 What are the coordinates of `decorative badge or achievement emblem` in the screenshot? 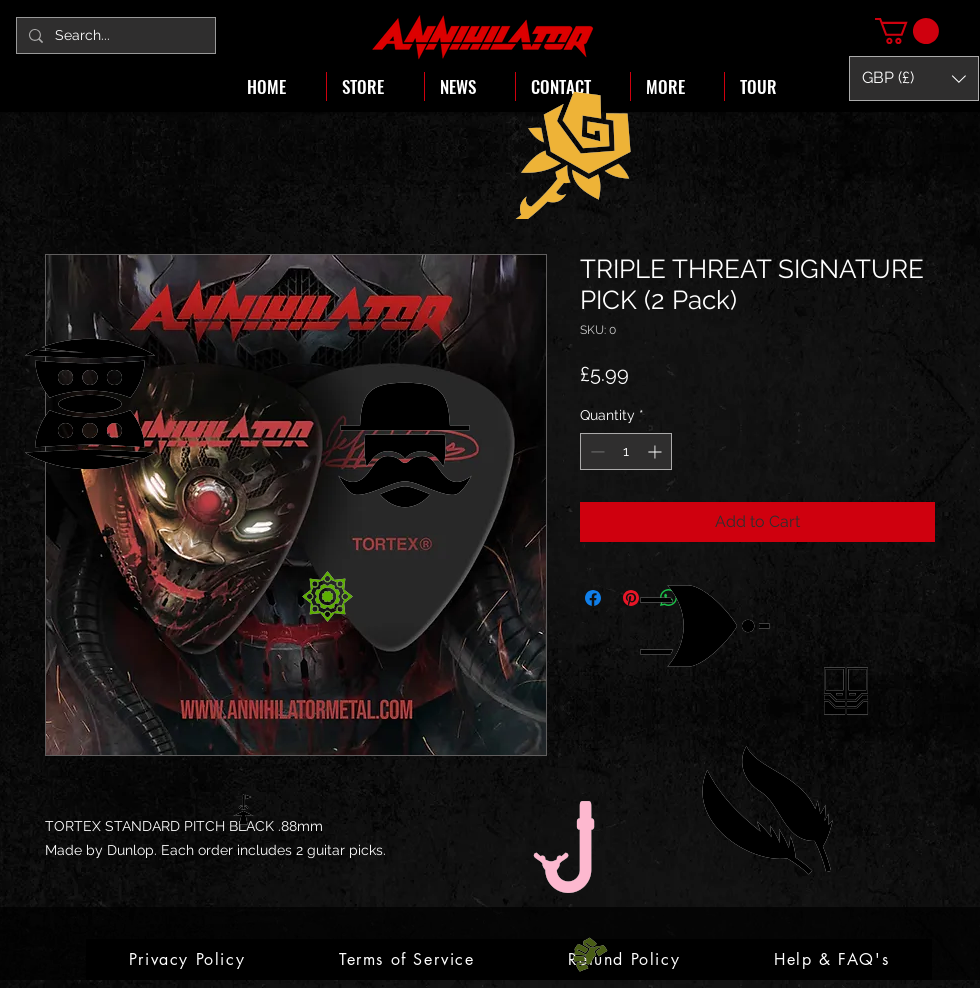 It's located at (327, 596).